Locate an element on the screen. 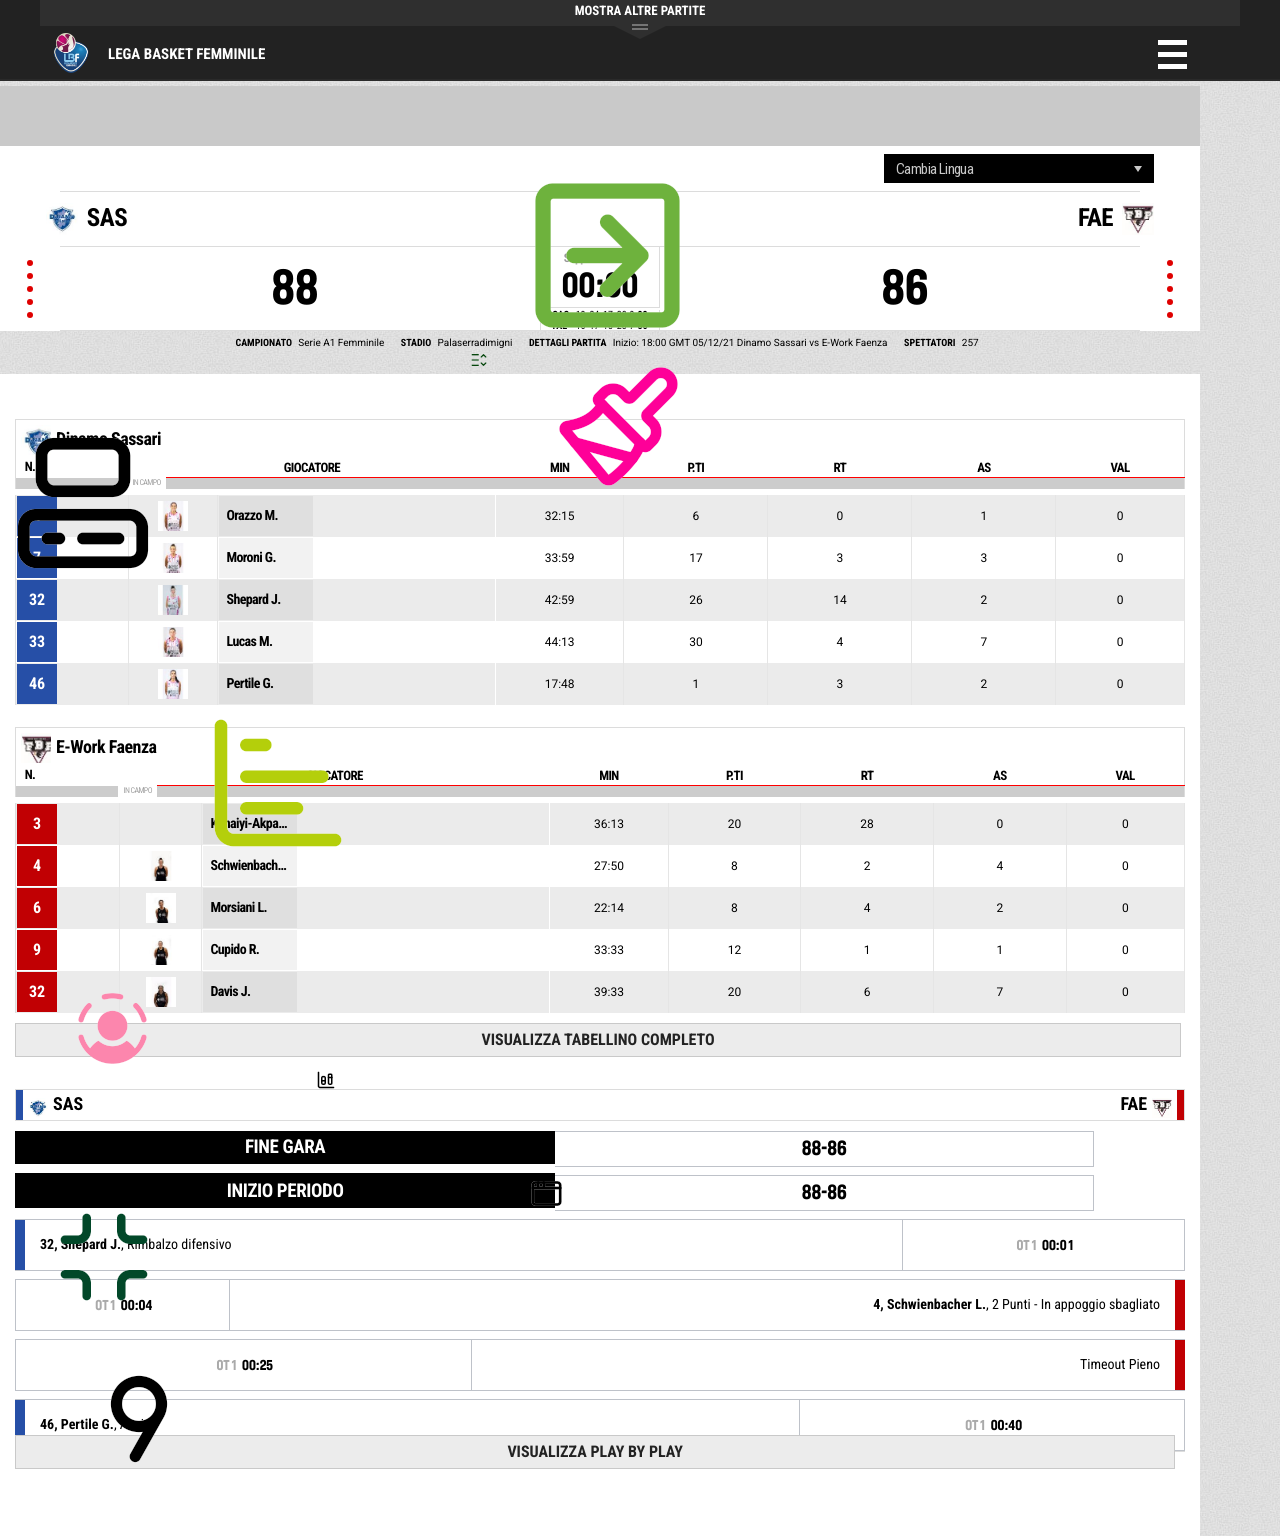 This screenshot has width=1280, height=1536. indicates a renamed file in a diff view is located at coordinates (607, 255).